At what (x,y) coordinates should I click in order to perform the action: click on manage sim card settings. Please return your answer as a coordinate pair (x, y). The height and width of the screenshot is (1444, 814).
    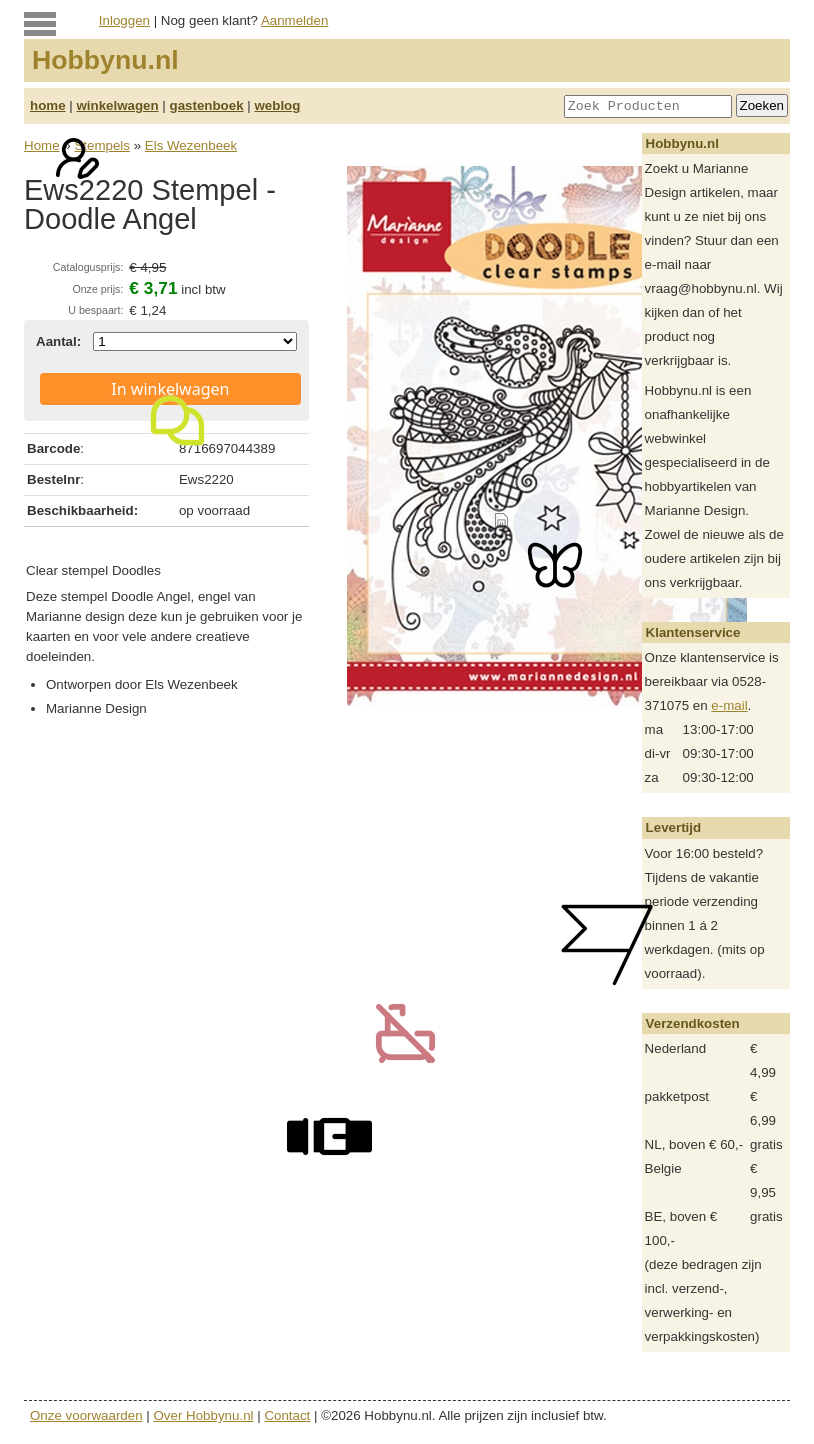
    Looking at the image, I should click on (501, 520).